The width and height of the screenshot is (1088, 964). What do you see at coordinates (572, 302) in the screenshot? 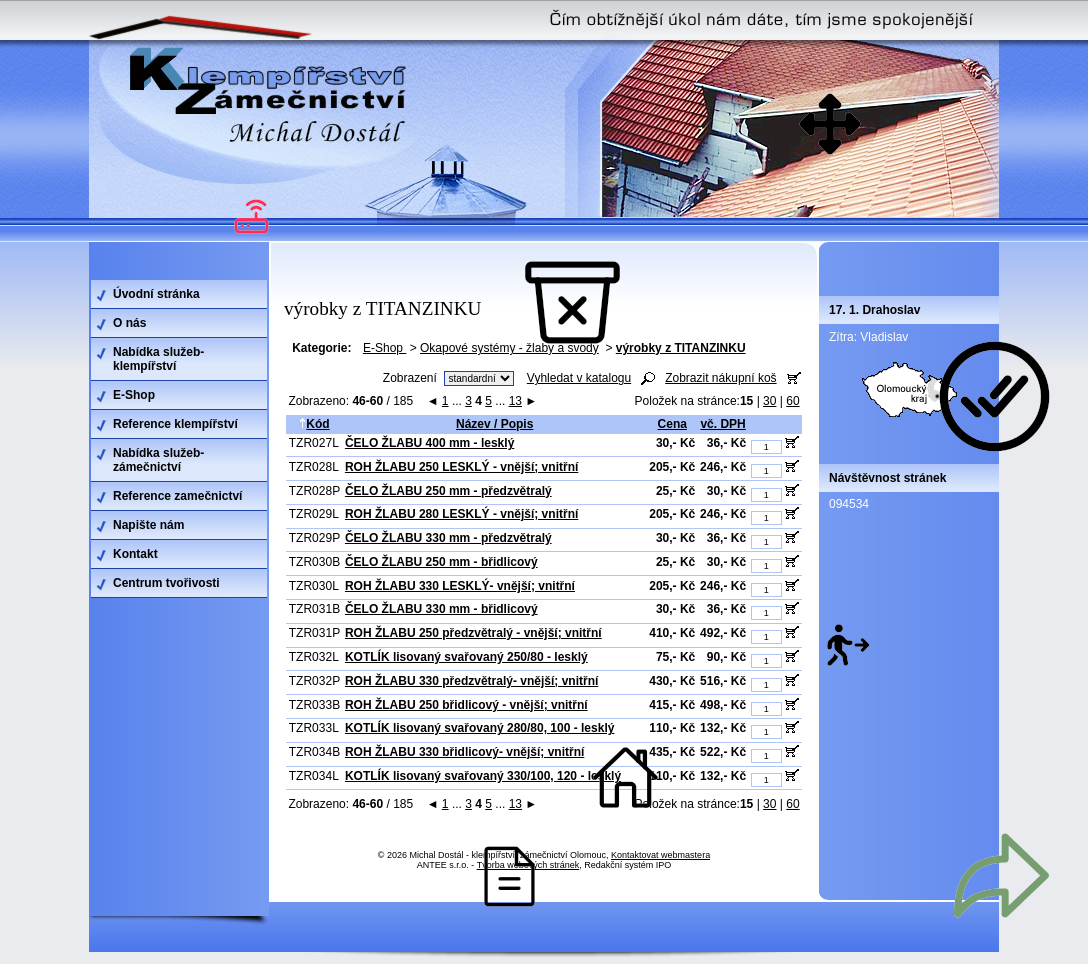
I see `delete selected item` at bounding box center [572, 302].